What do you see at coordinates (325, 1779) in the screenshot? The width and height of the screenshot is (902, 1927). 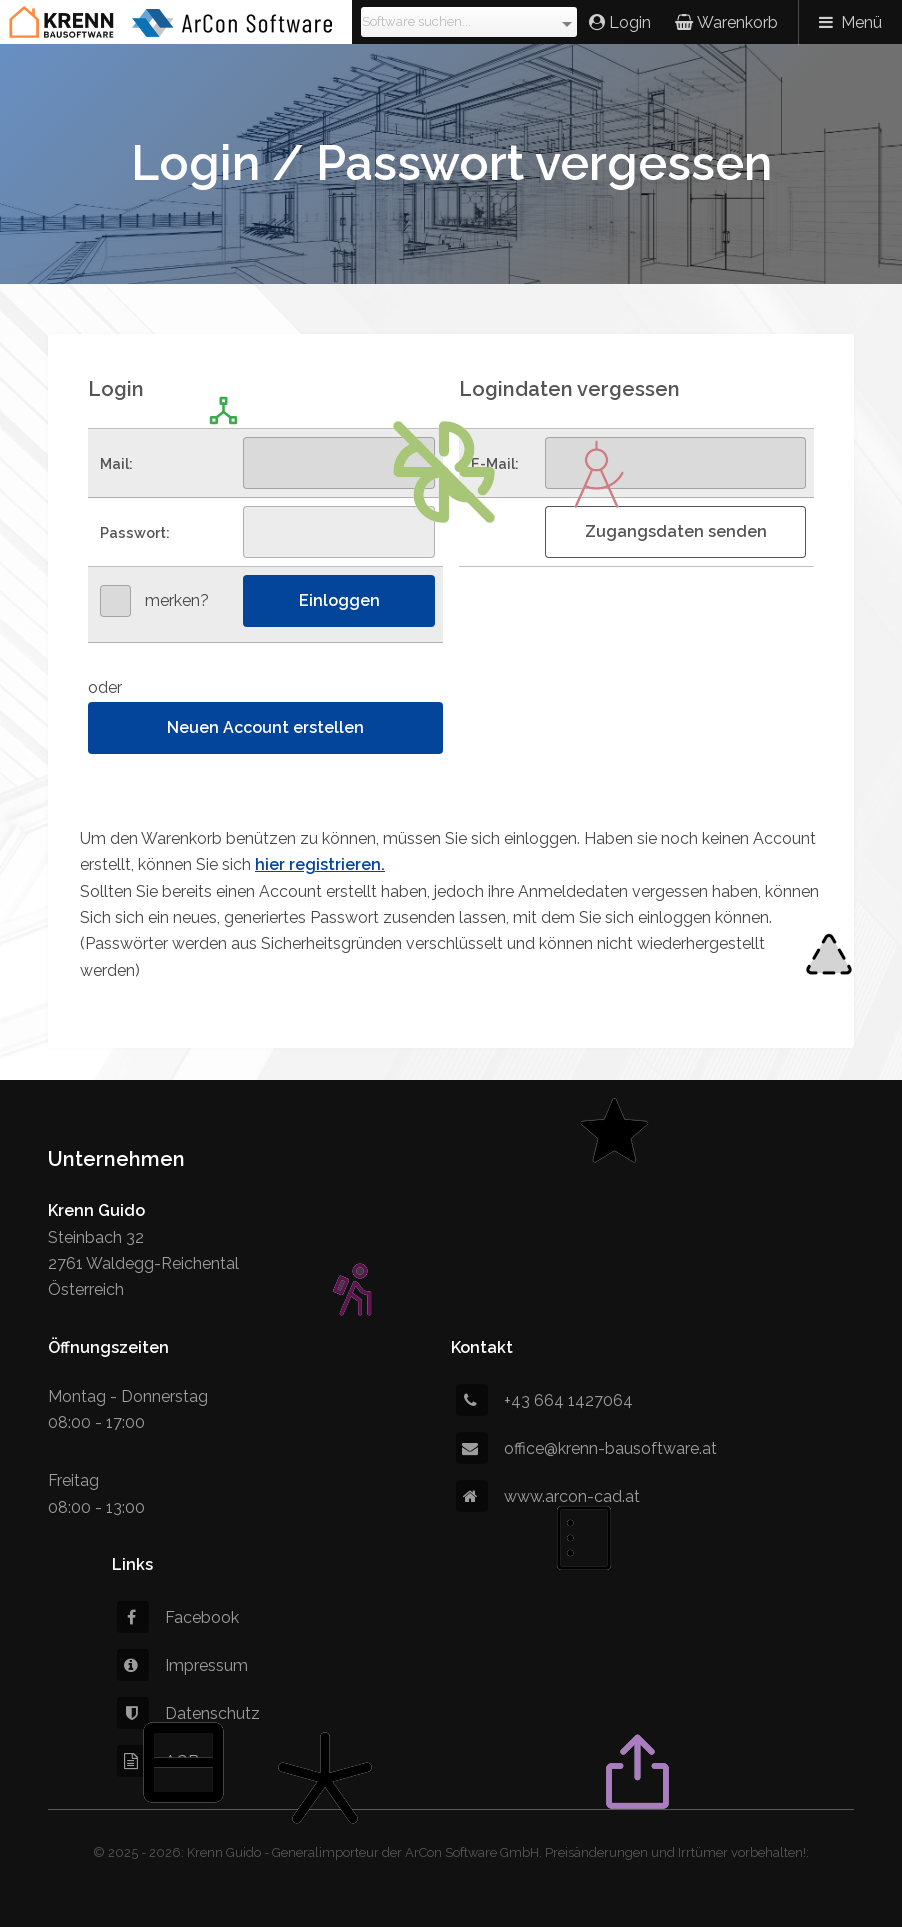 I see `indicates a required field in a form` at bounding box center [325, 1779].